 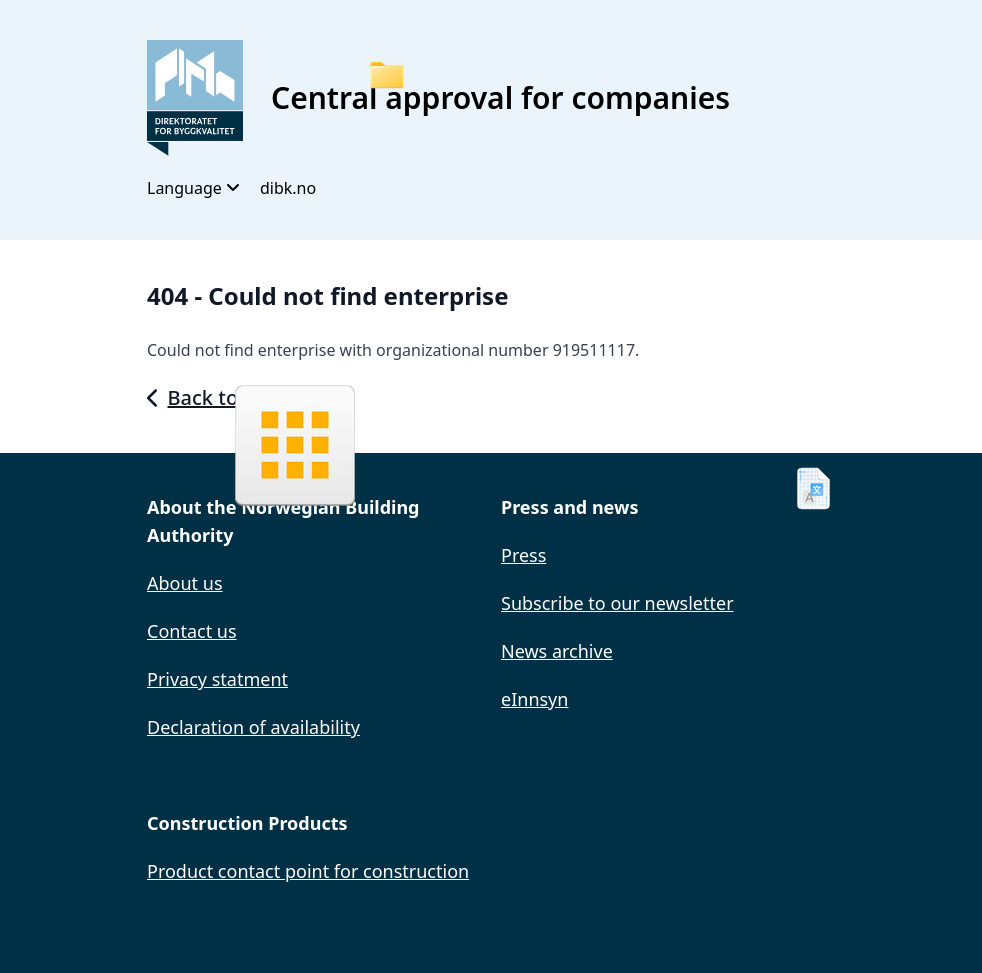 I want to click on open folder to view contents, so click(x=387, y=76).